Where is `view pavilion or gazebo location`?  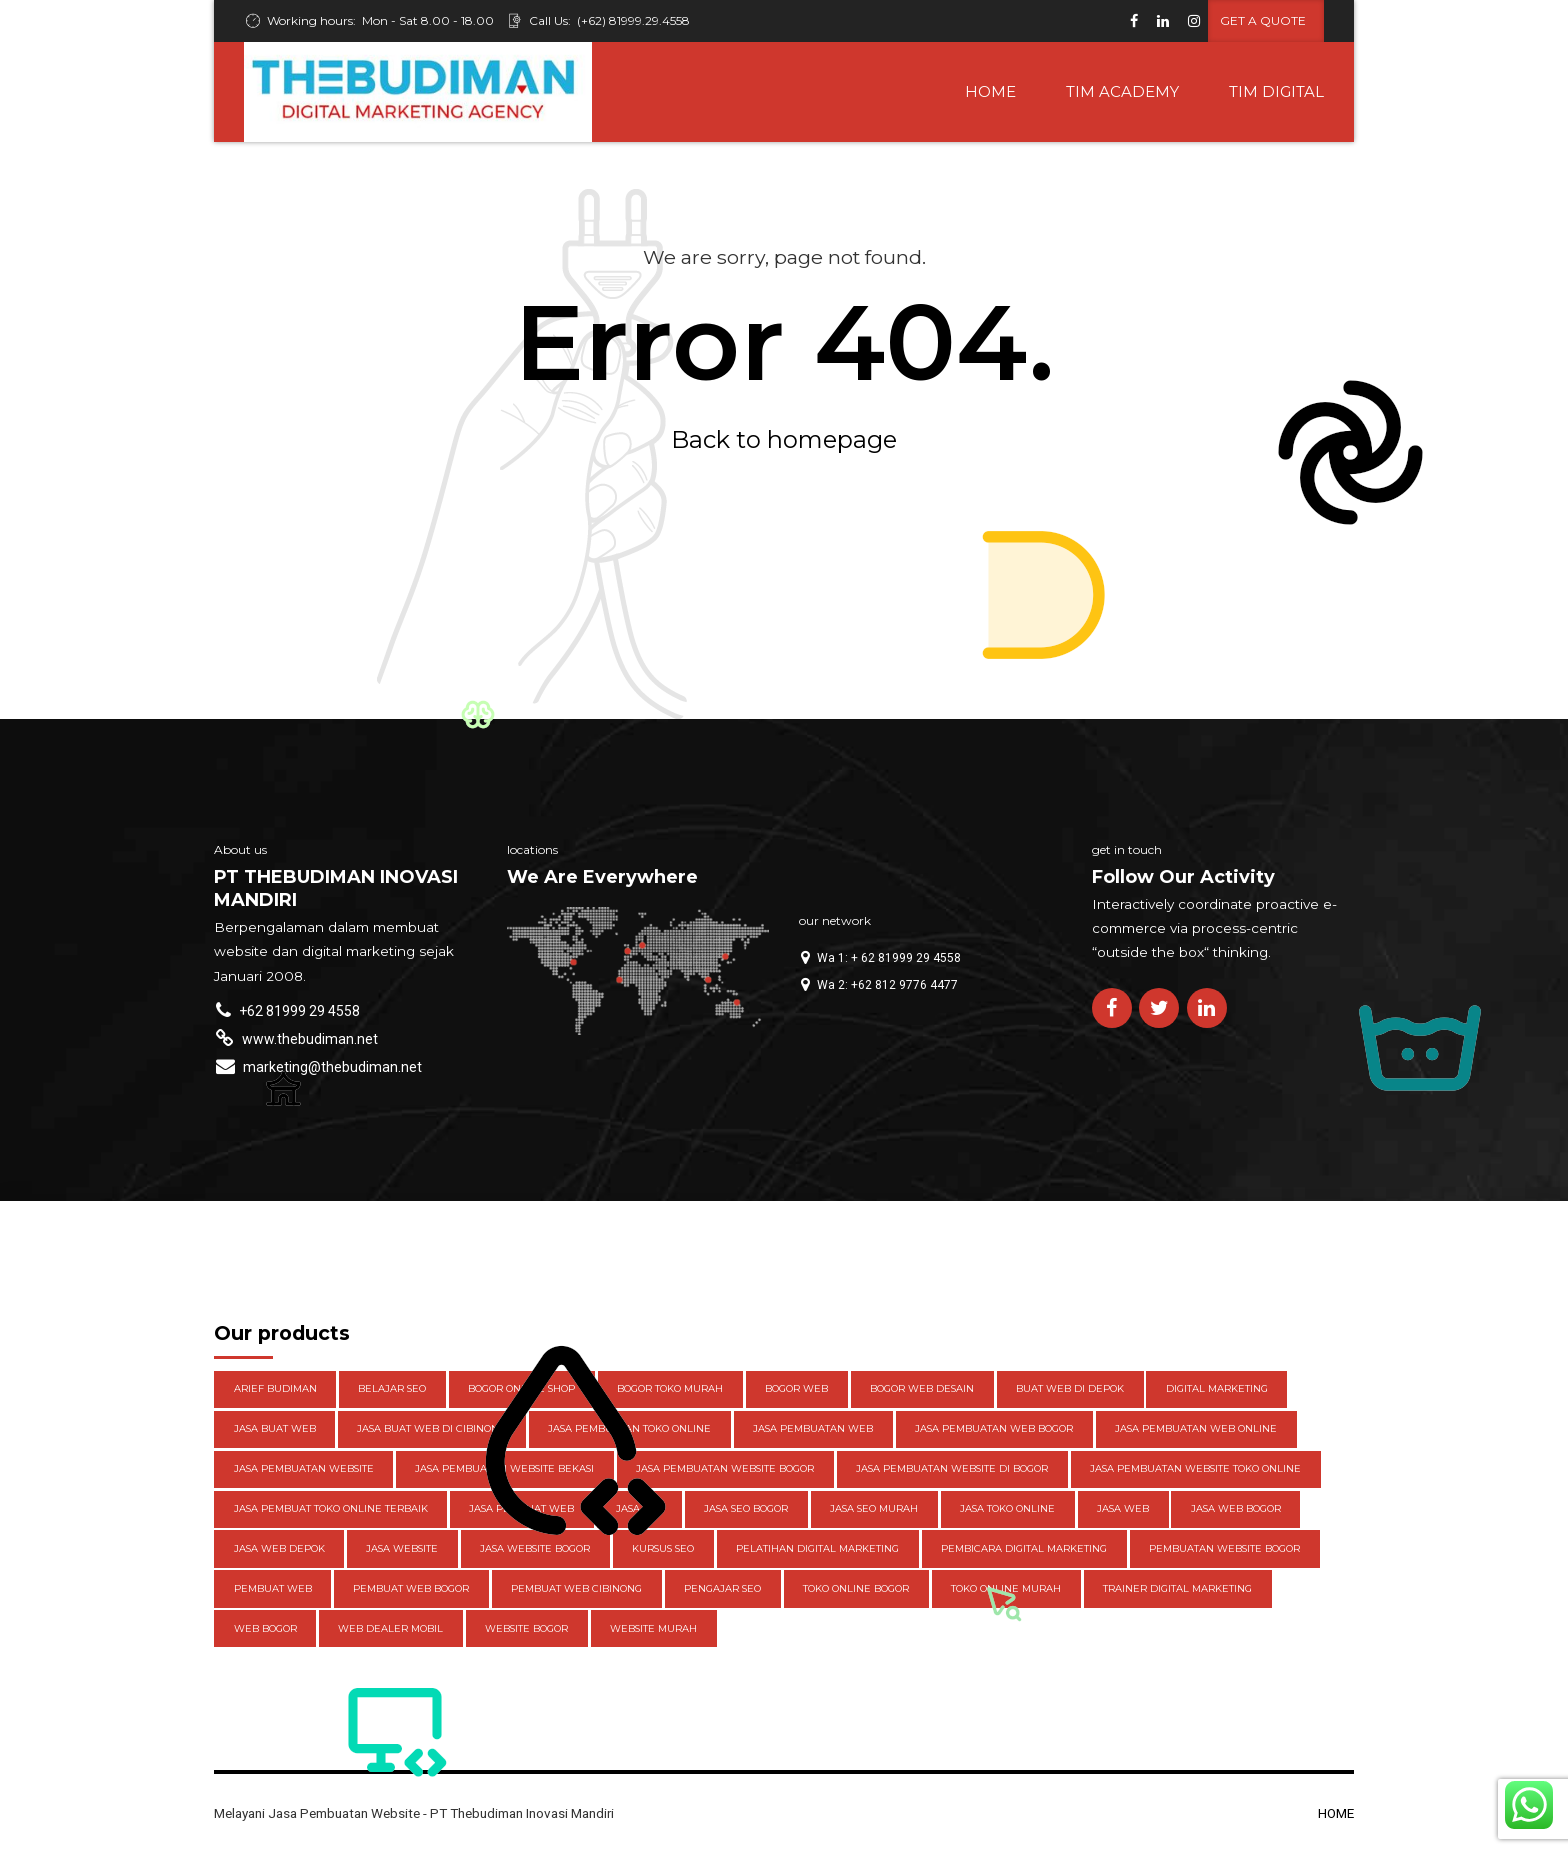
view pavilion or gazebo location is located at coordinates (283, 1088).